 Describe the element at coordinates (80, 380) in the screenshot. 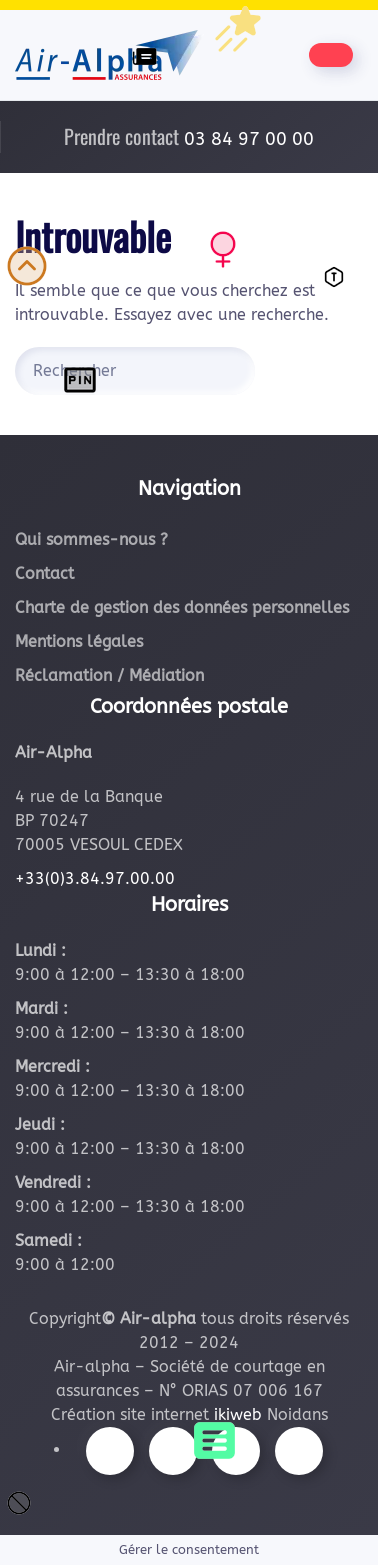

I see `enter or manage your PIN code` at that location.